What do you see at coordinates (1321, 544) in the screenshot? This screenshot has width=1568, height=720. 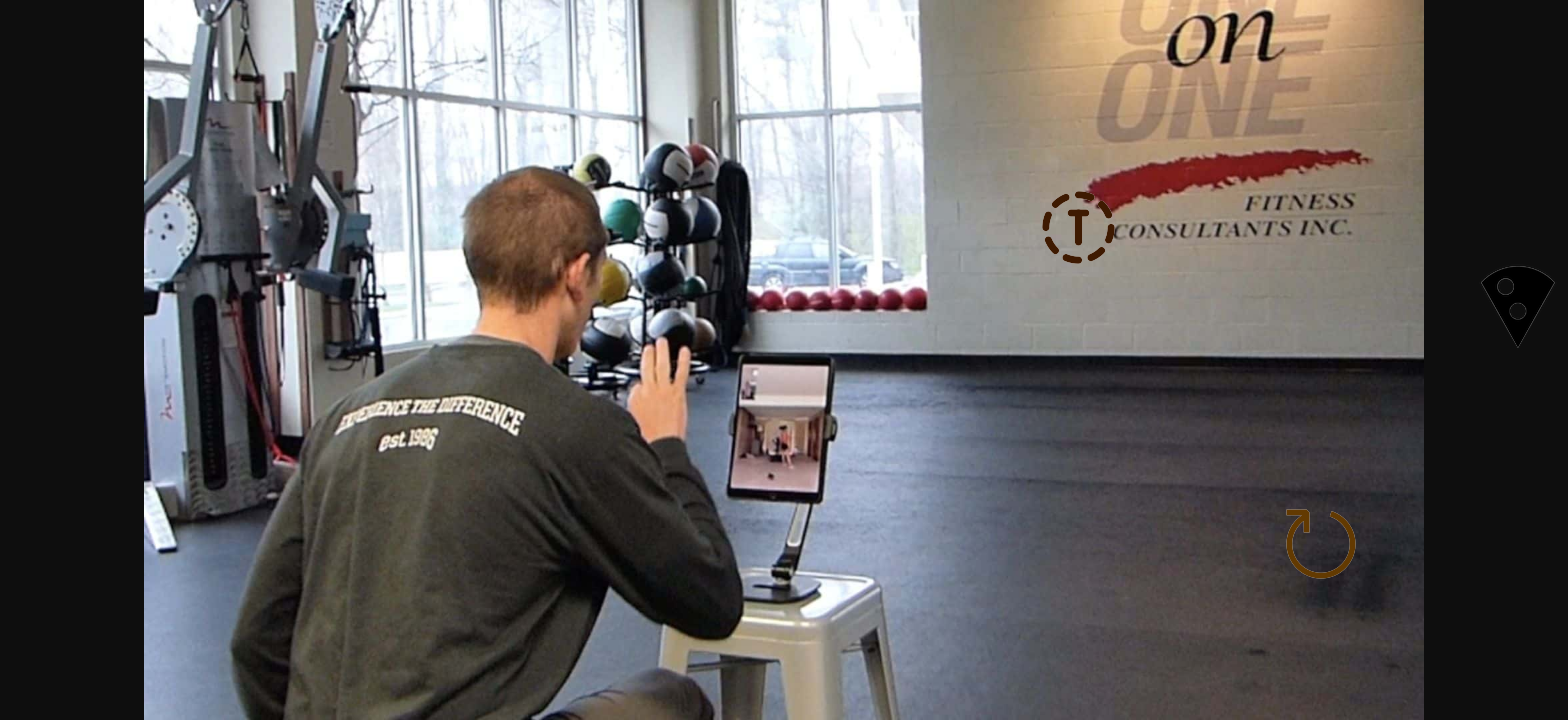 I see `refresh or reload the current content` at bounding box center [1321, 544].